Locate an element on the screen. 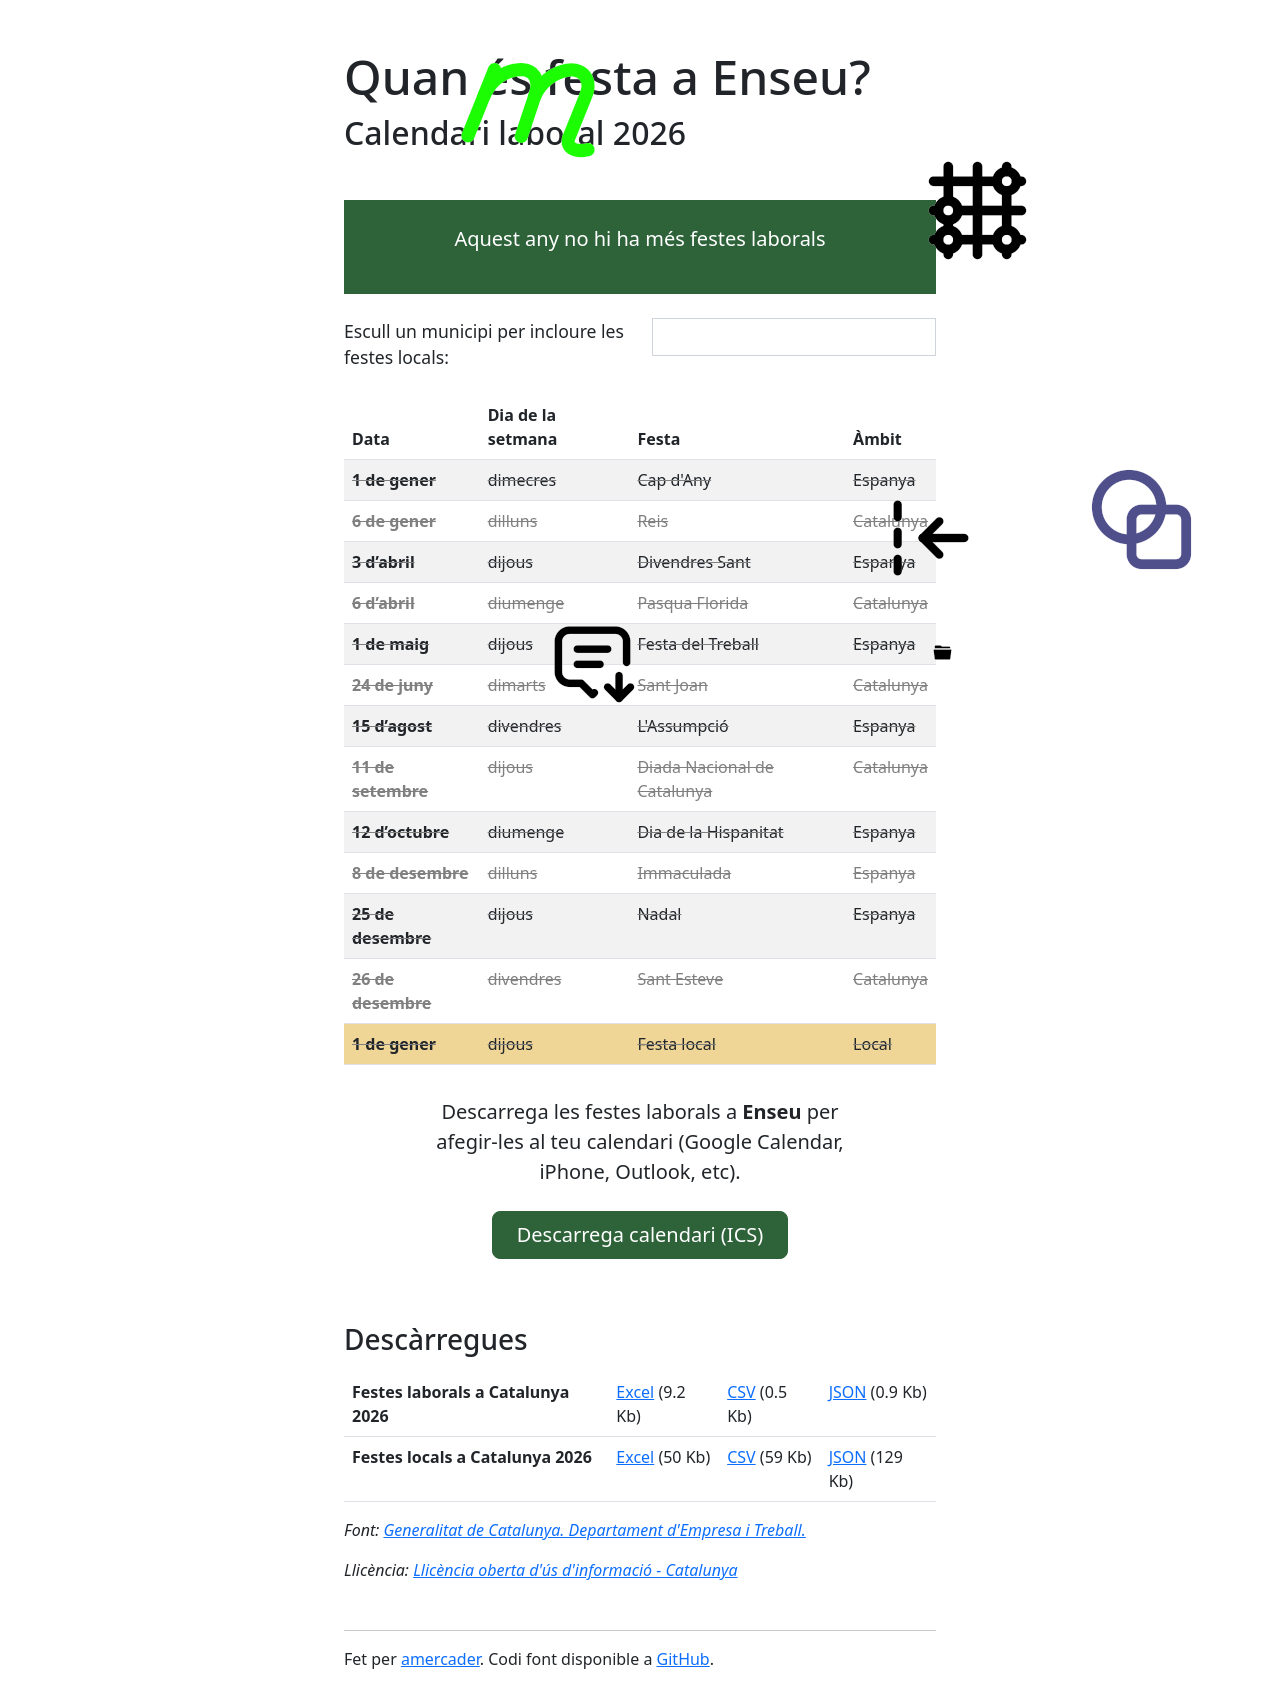 The height and width of the screenshot is (1687, 1280). open the Meetup app is located at coordinates (528, 103).